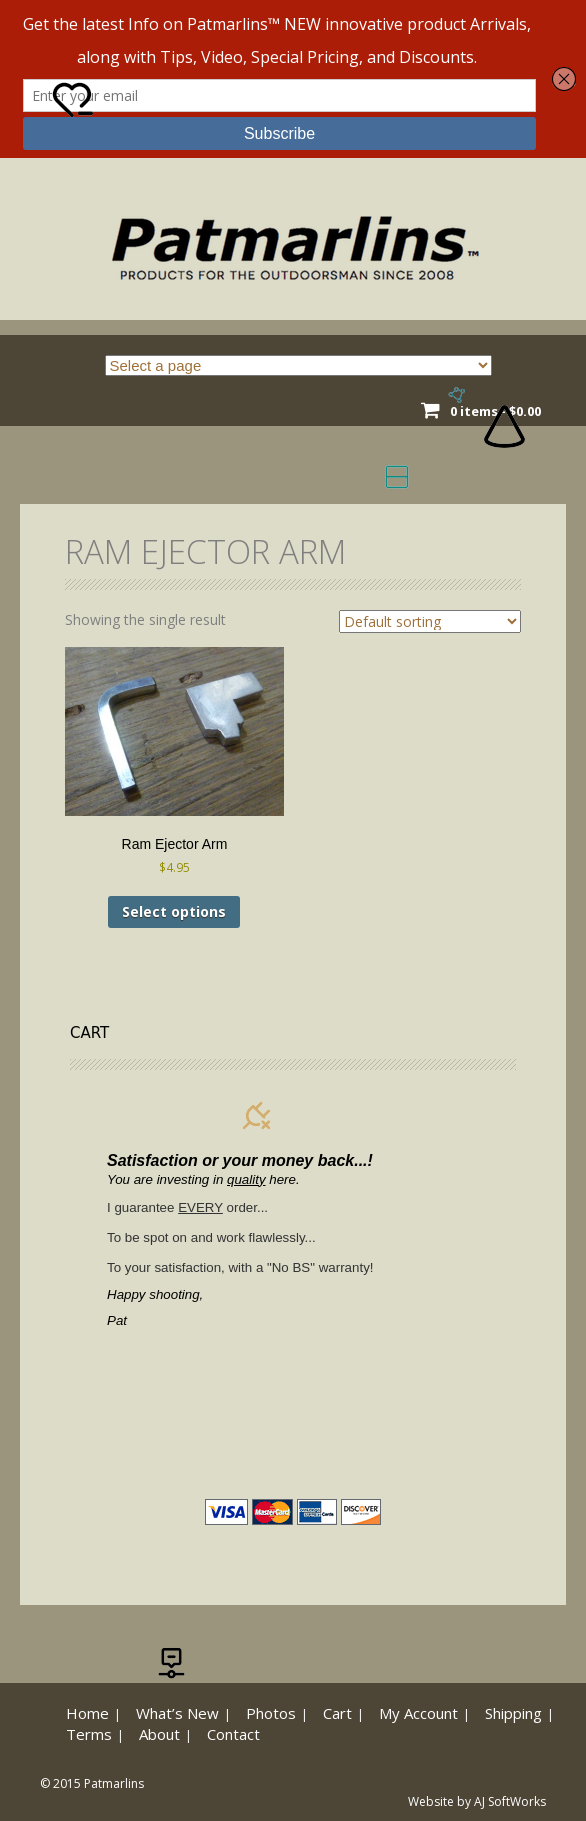  Describe the element at coordinates (72, 100) in the screenshot. I see `remove from favorites` at that location.